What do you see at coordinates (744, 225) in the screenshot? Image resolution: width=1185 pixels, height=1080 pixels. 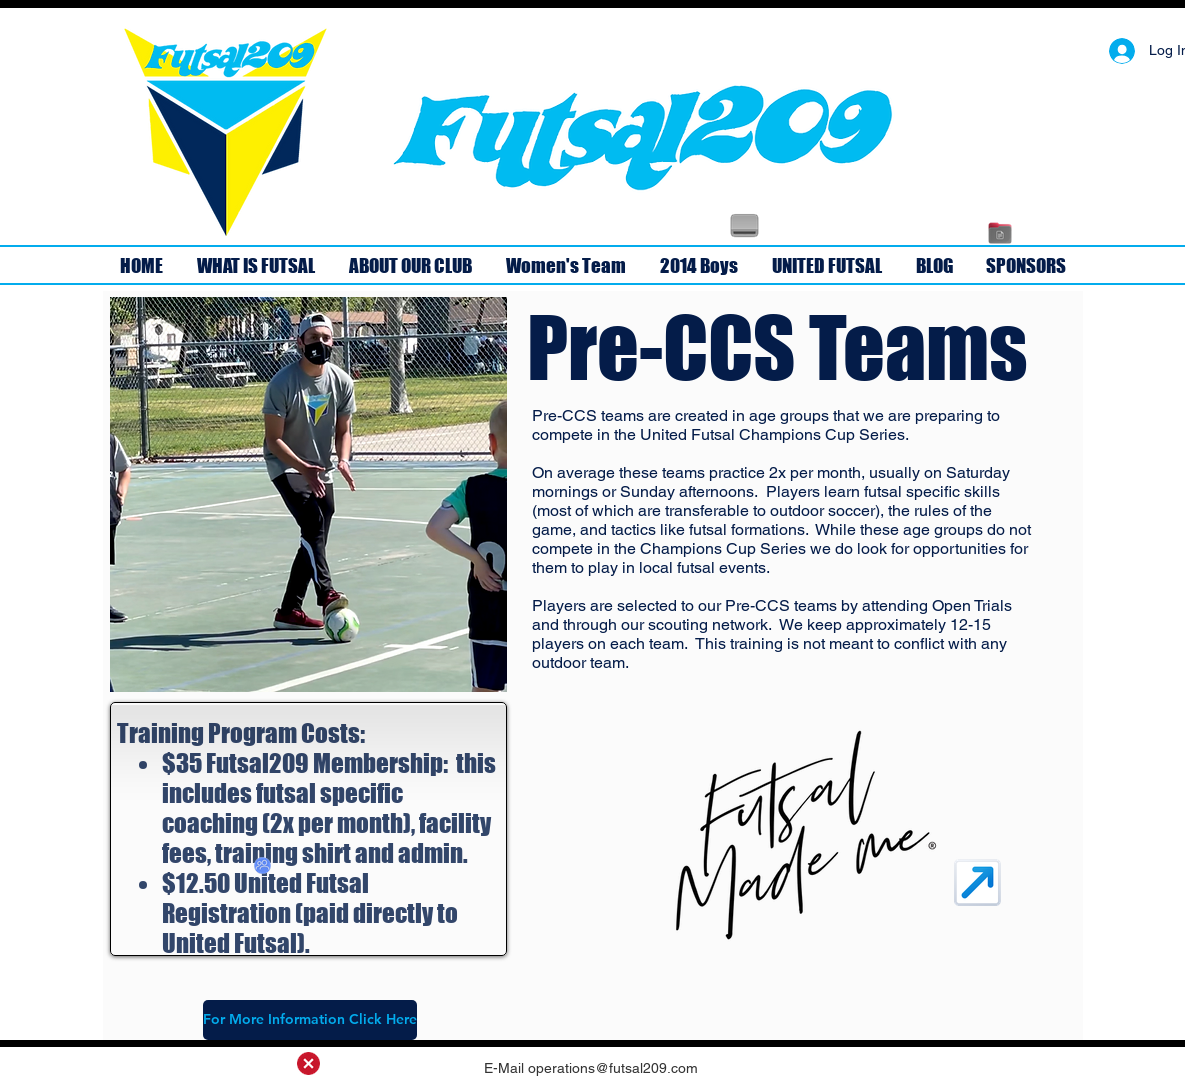 I see `access removable storage device` at bounding box center [744, 225].